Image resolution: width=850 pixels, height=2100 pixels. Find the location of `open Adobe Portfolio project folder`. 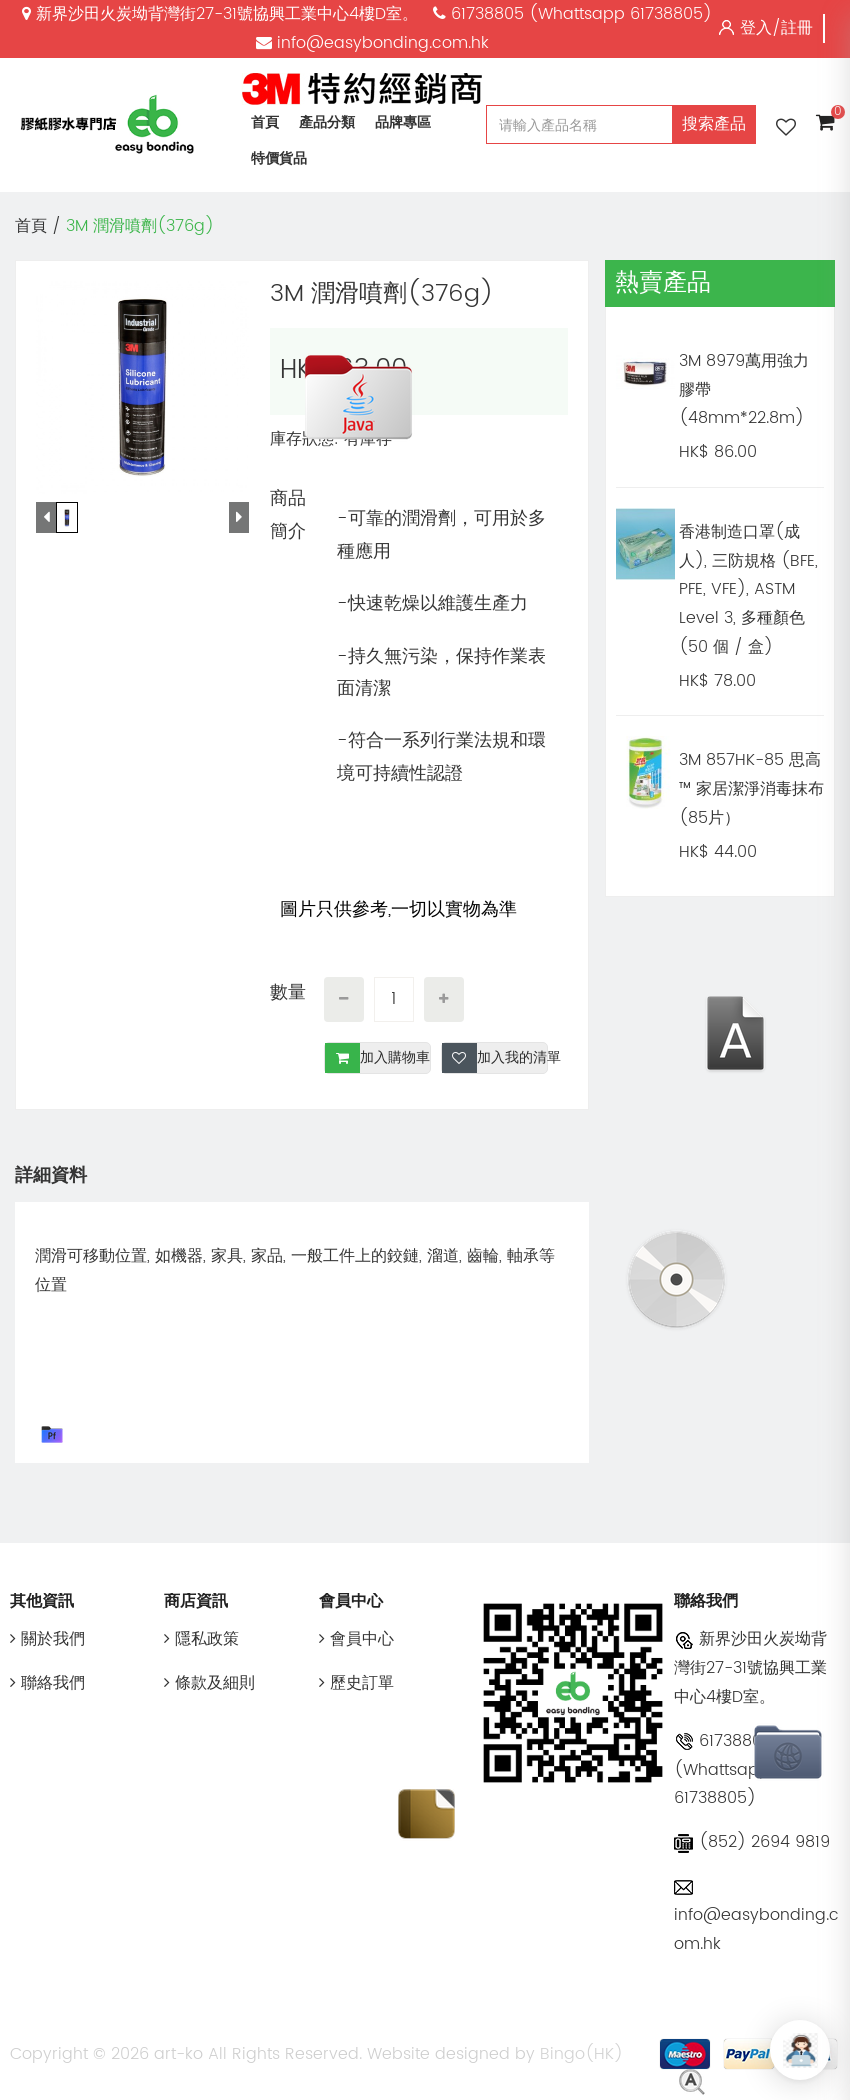

open Adobe Portfolio project folder is located at coordinates (52, 1435).